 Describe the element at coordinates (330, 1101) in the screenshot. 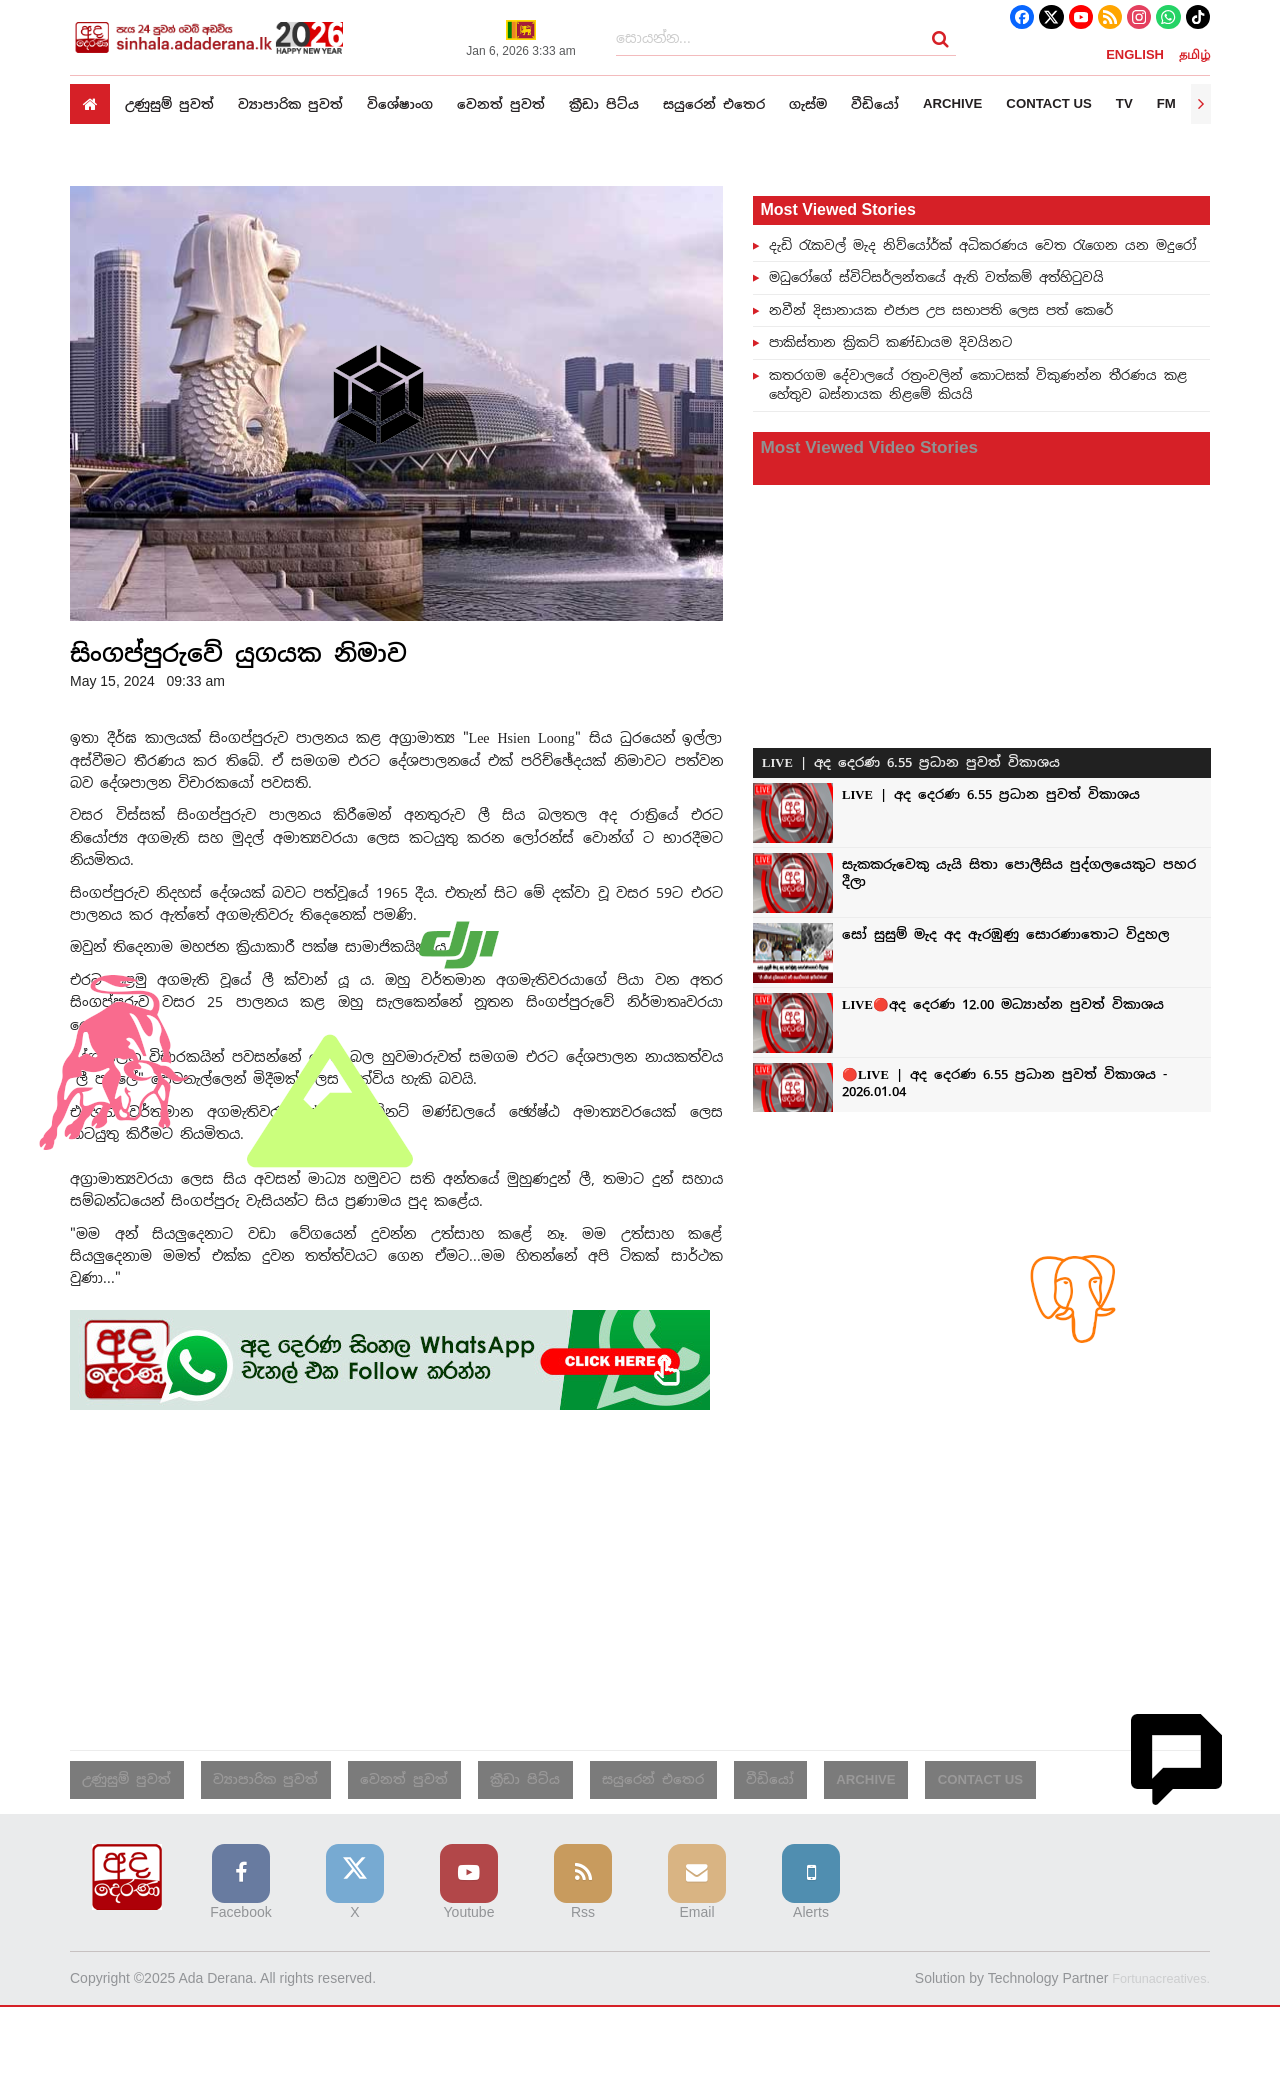

I see `snowpack javascript build tool logo` at that location.